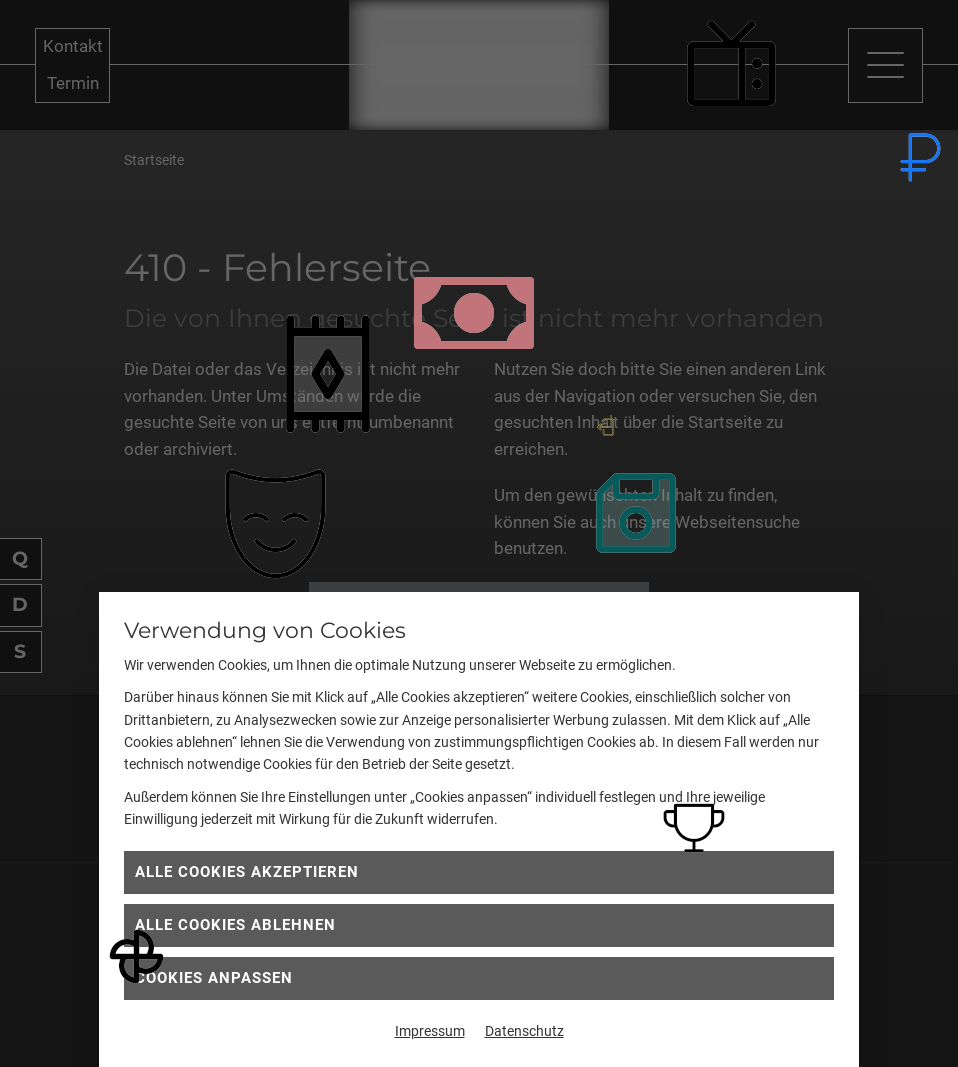 This screenshot has width=958, height=1067. I want to click on log out of your account, so click(607, 427).